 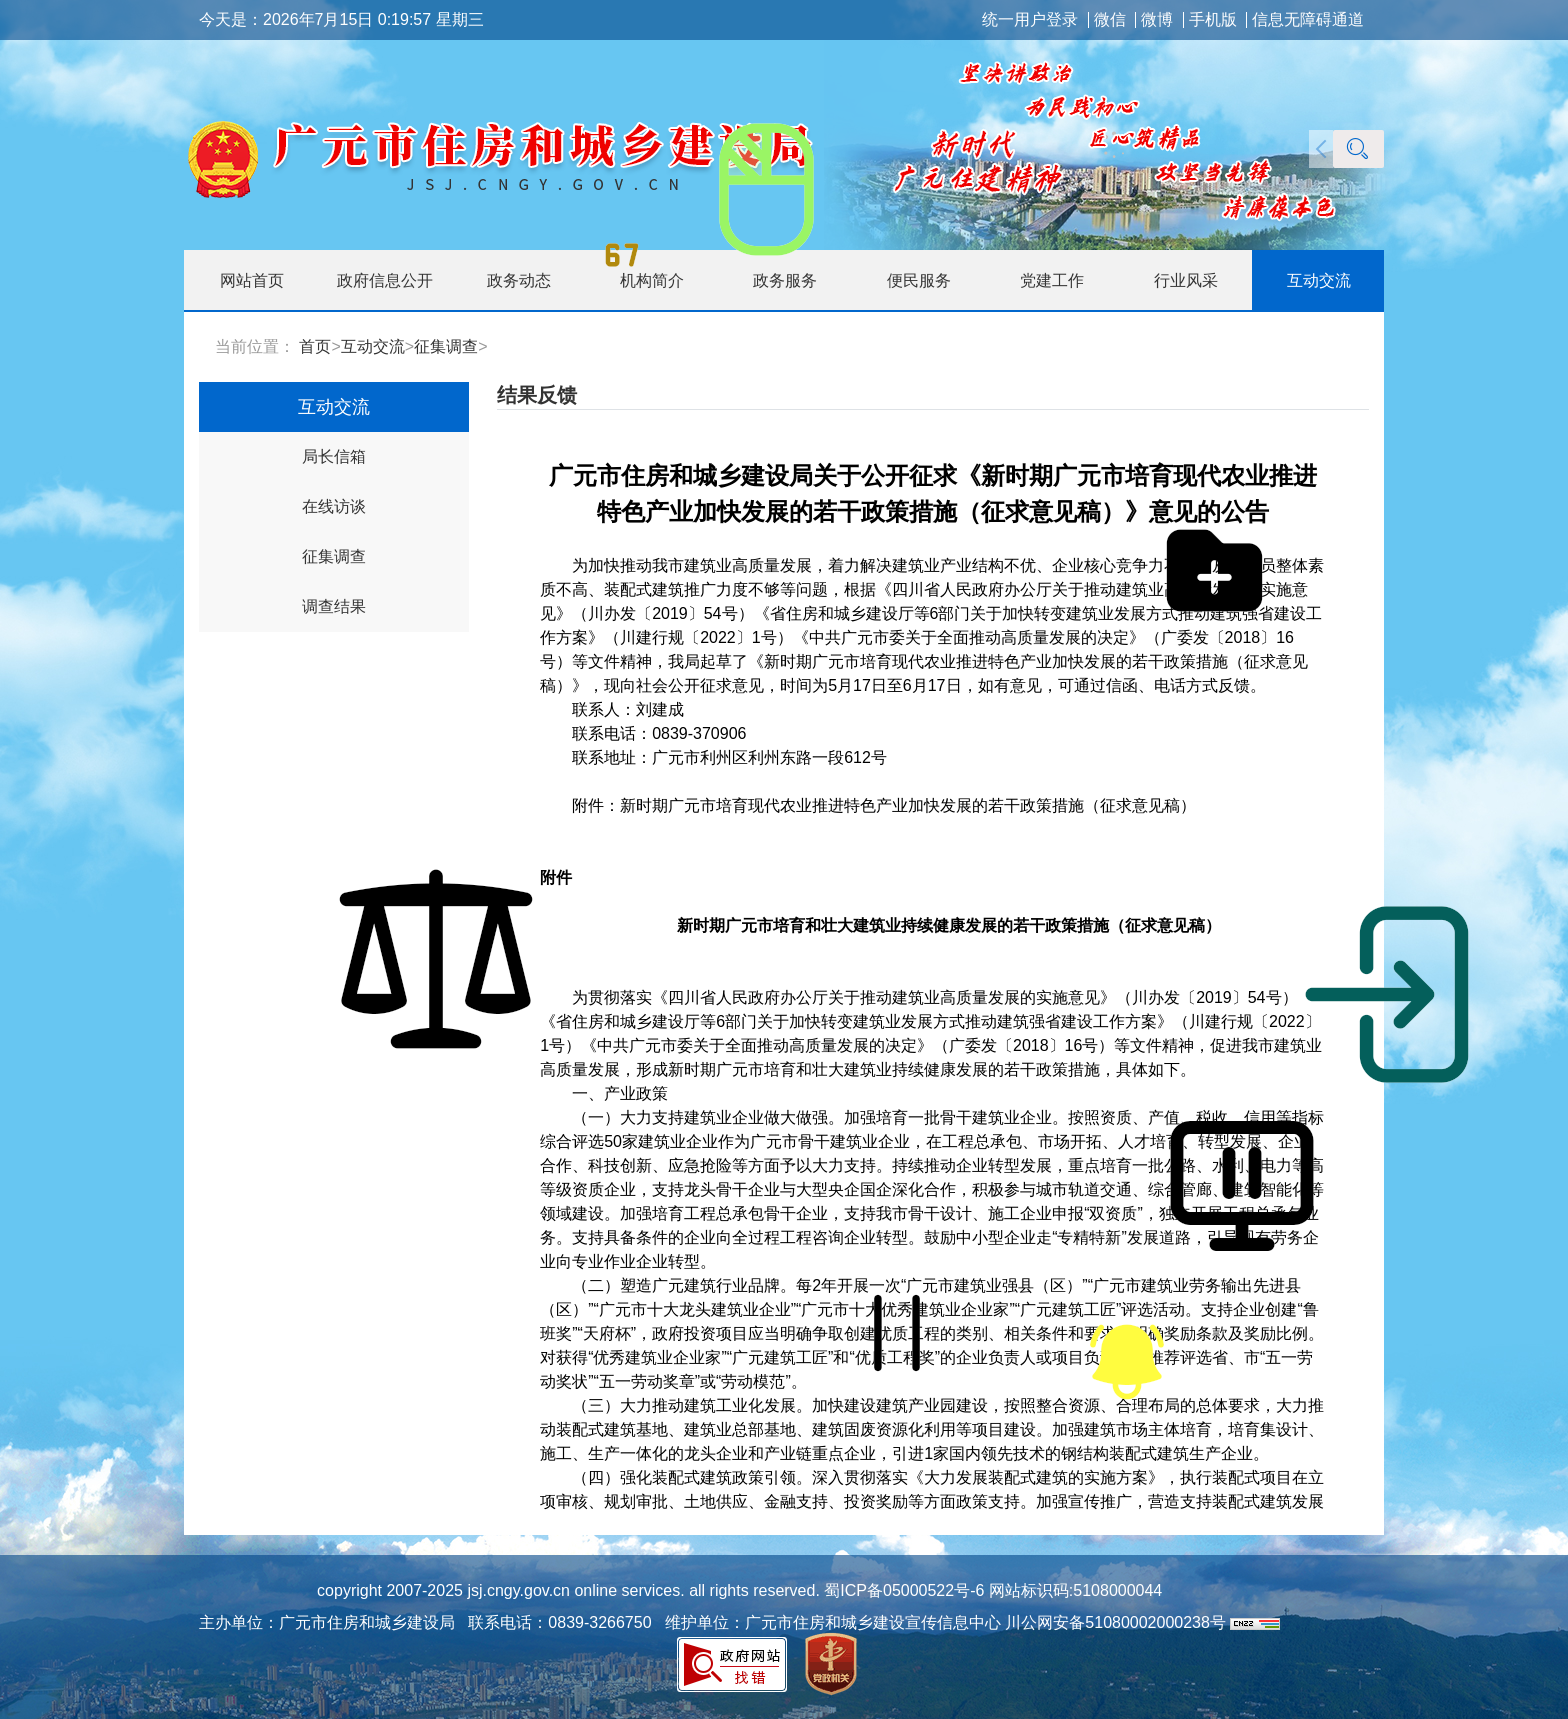 I want to click on create a new folder, so click(x=1214, y=570).